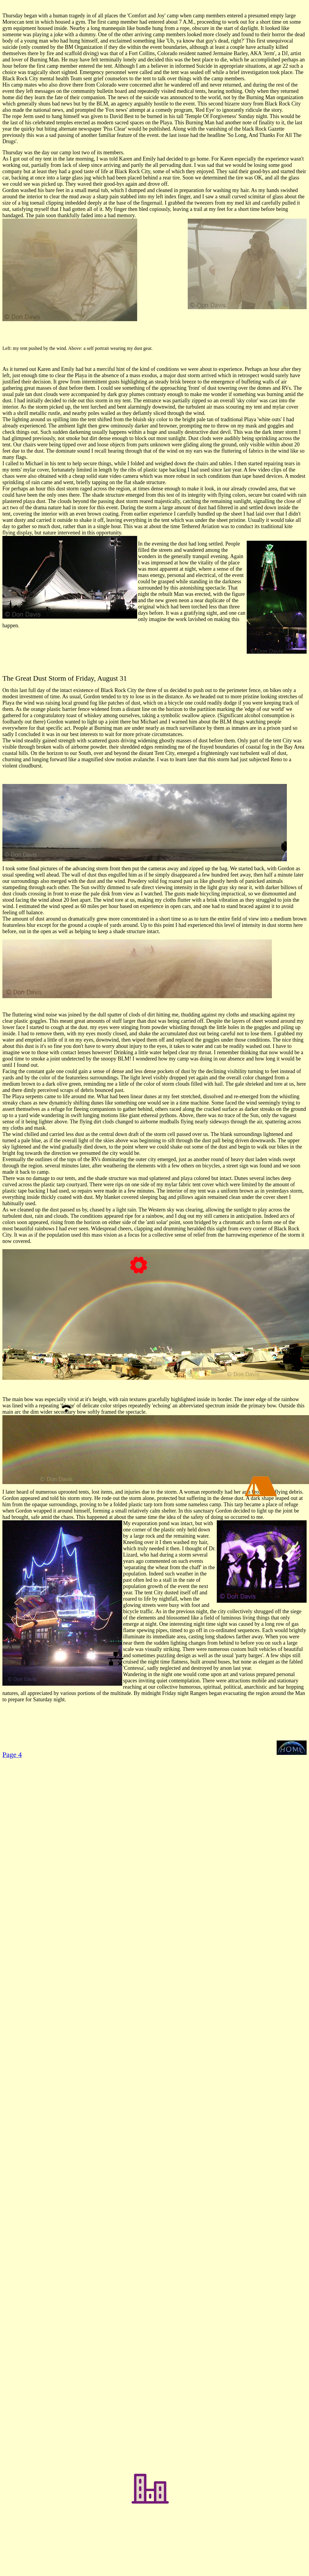  Describe the element at coordinates (116, 1659) in the screenshot. I see `network connection failed or unavailable` at that location.